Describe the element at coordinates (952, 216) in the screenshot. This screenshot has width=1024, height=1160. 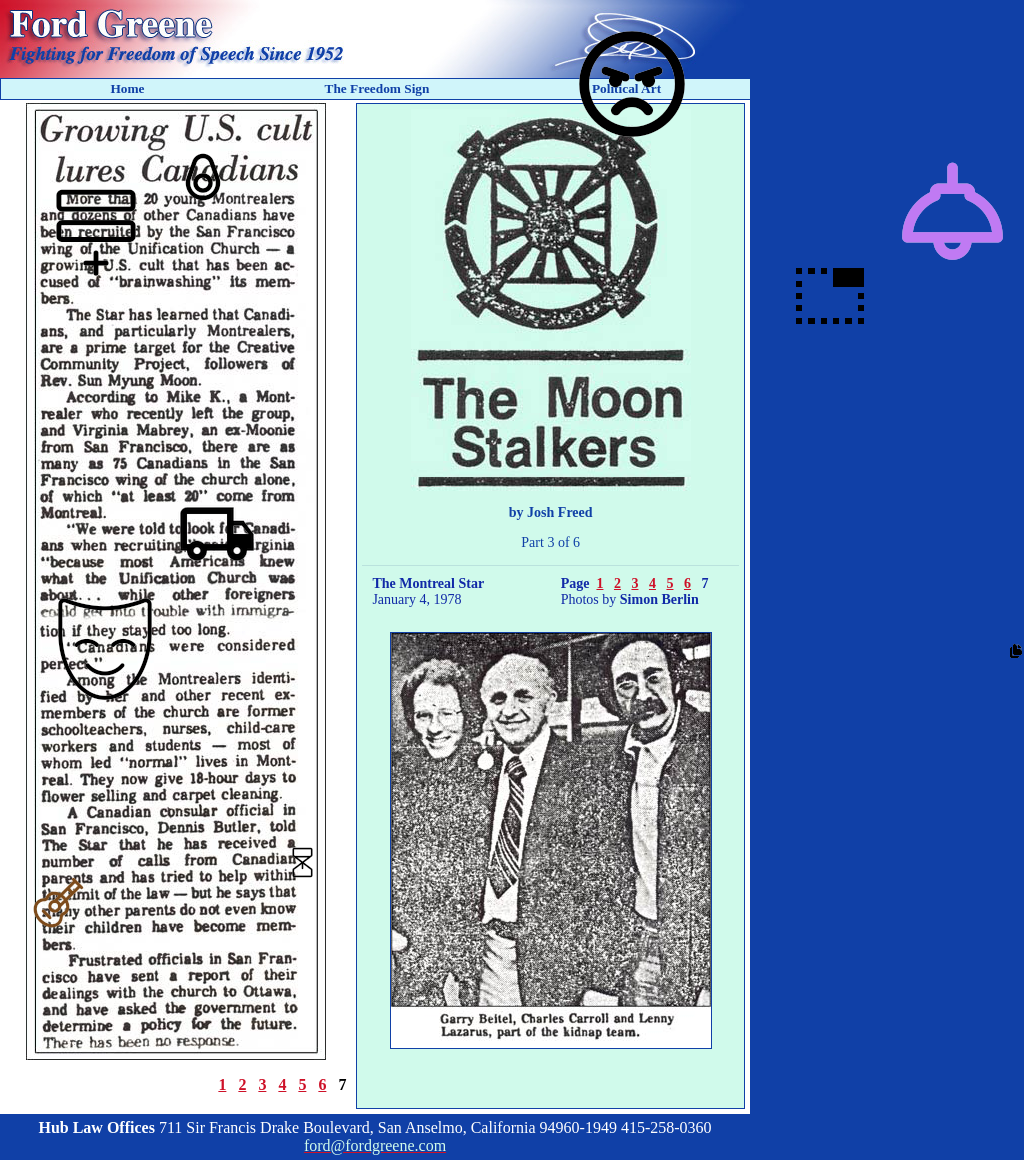
I see `toggle pendant lamp or ceiling light` at that location.